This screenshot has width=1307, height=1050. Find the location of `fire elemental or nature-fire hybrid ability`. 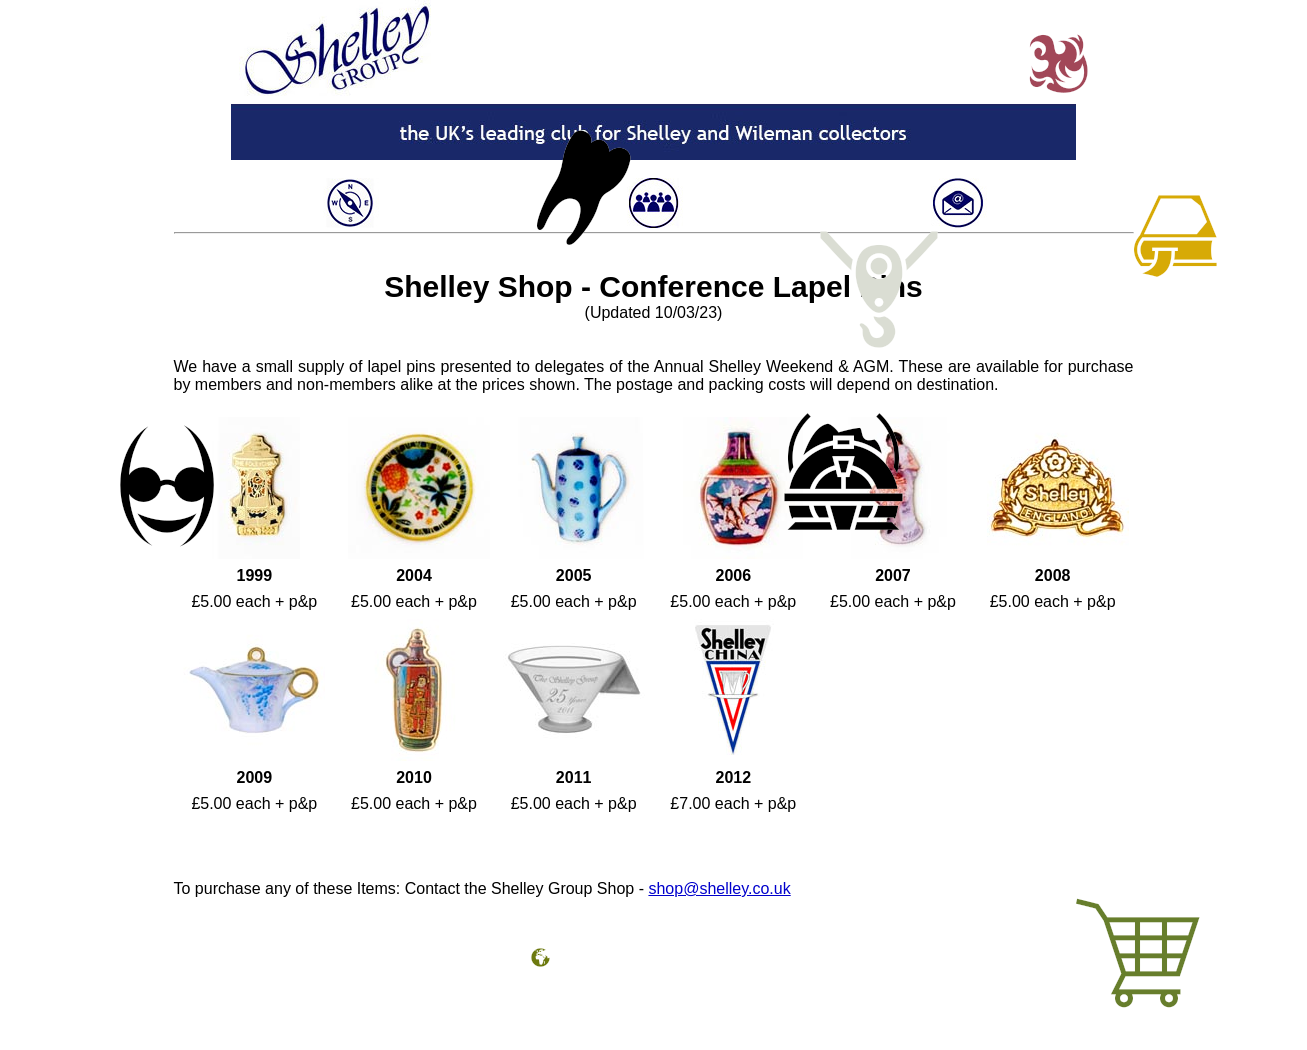

fire elemental or nature-fire hybrid ability is located at coordinates (1058, 63).